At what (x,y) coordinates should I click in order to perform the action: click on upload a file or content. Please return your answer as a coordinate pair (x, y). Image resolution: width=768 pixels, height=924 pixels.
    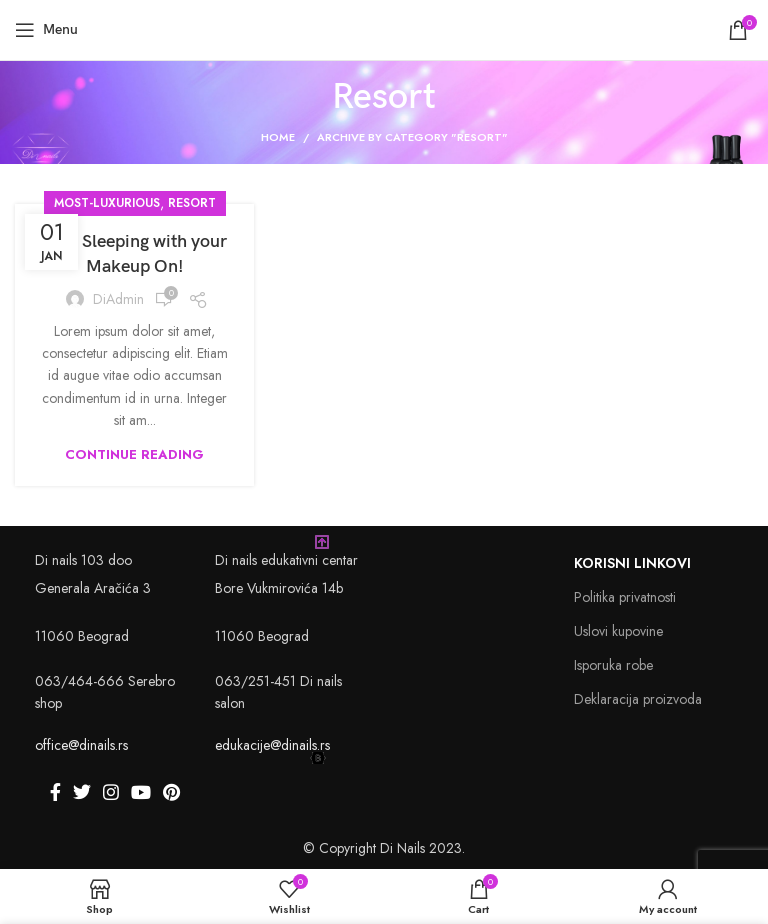
    Looking at the image, I should click on (322, 542).